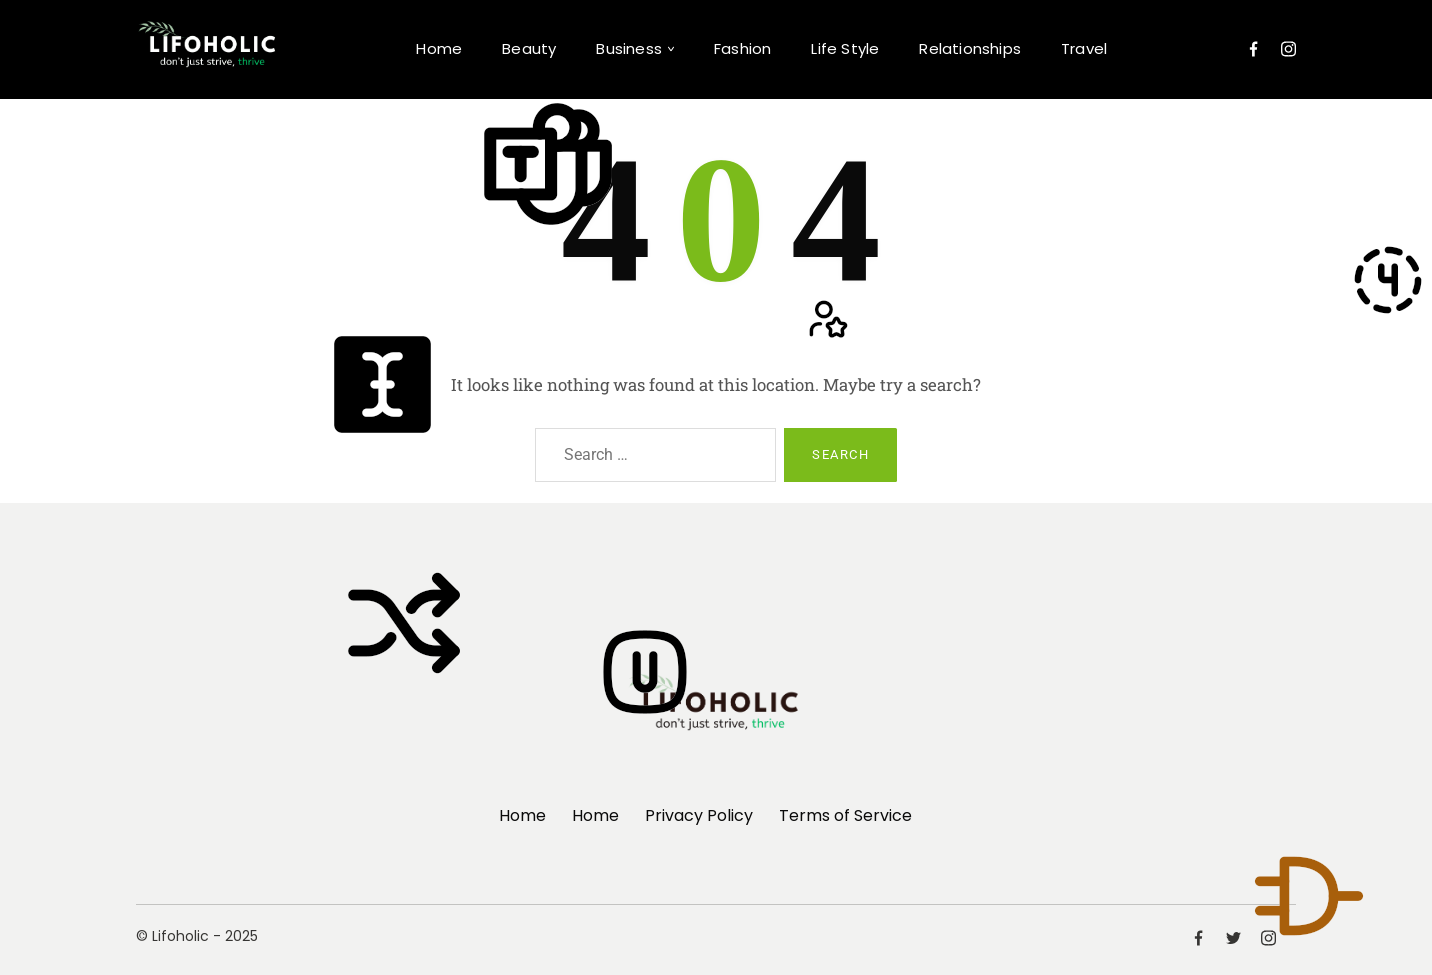  What do you see at coordinates (404, 623) in the screenshot?
I see `shuffle or randomize content` at bounding box center [404, 623].